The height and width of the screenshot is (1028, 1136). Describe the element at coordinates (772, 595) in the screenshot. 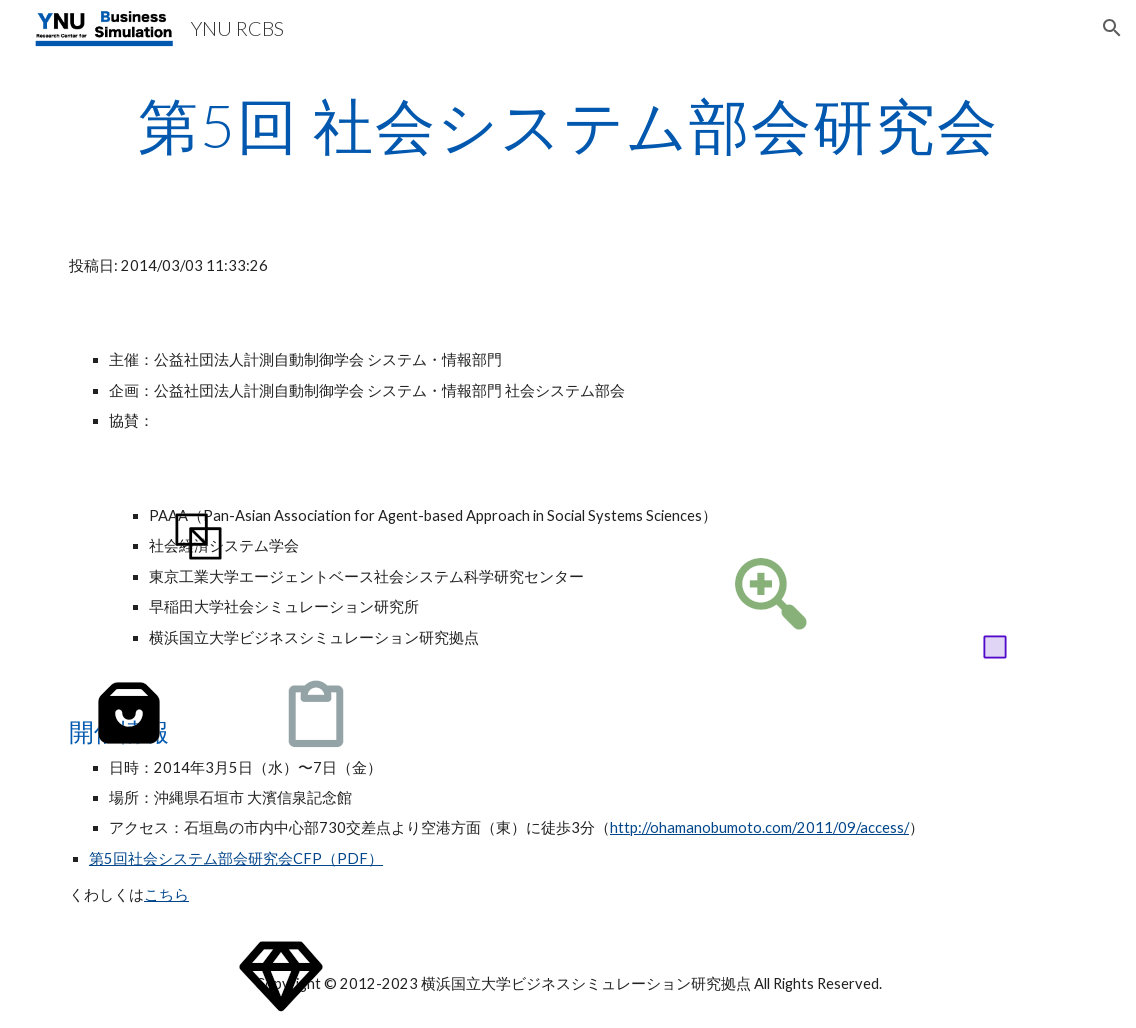

I see `zoom in on content` at that location.